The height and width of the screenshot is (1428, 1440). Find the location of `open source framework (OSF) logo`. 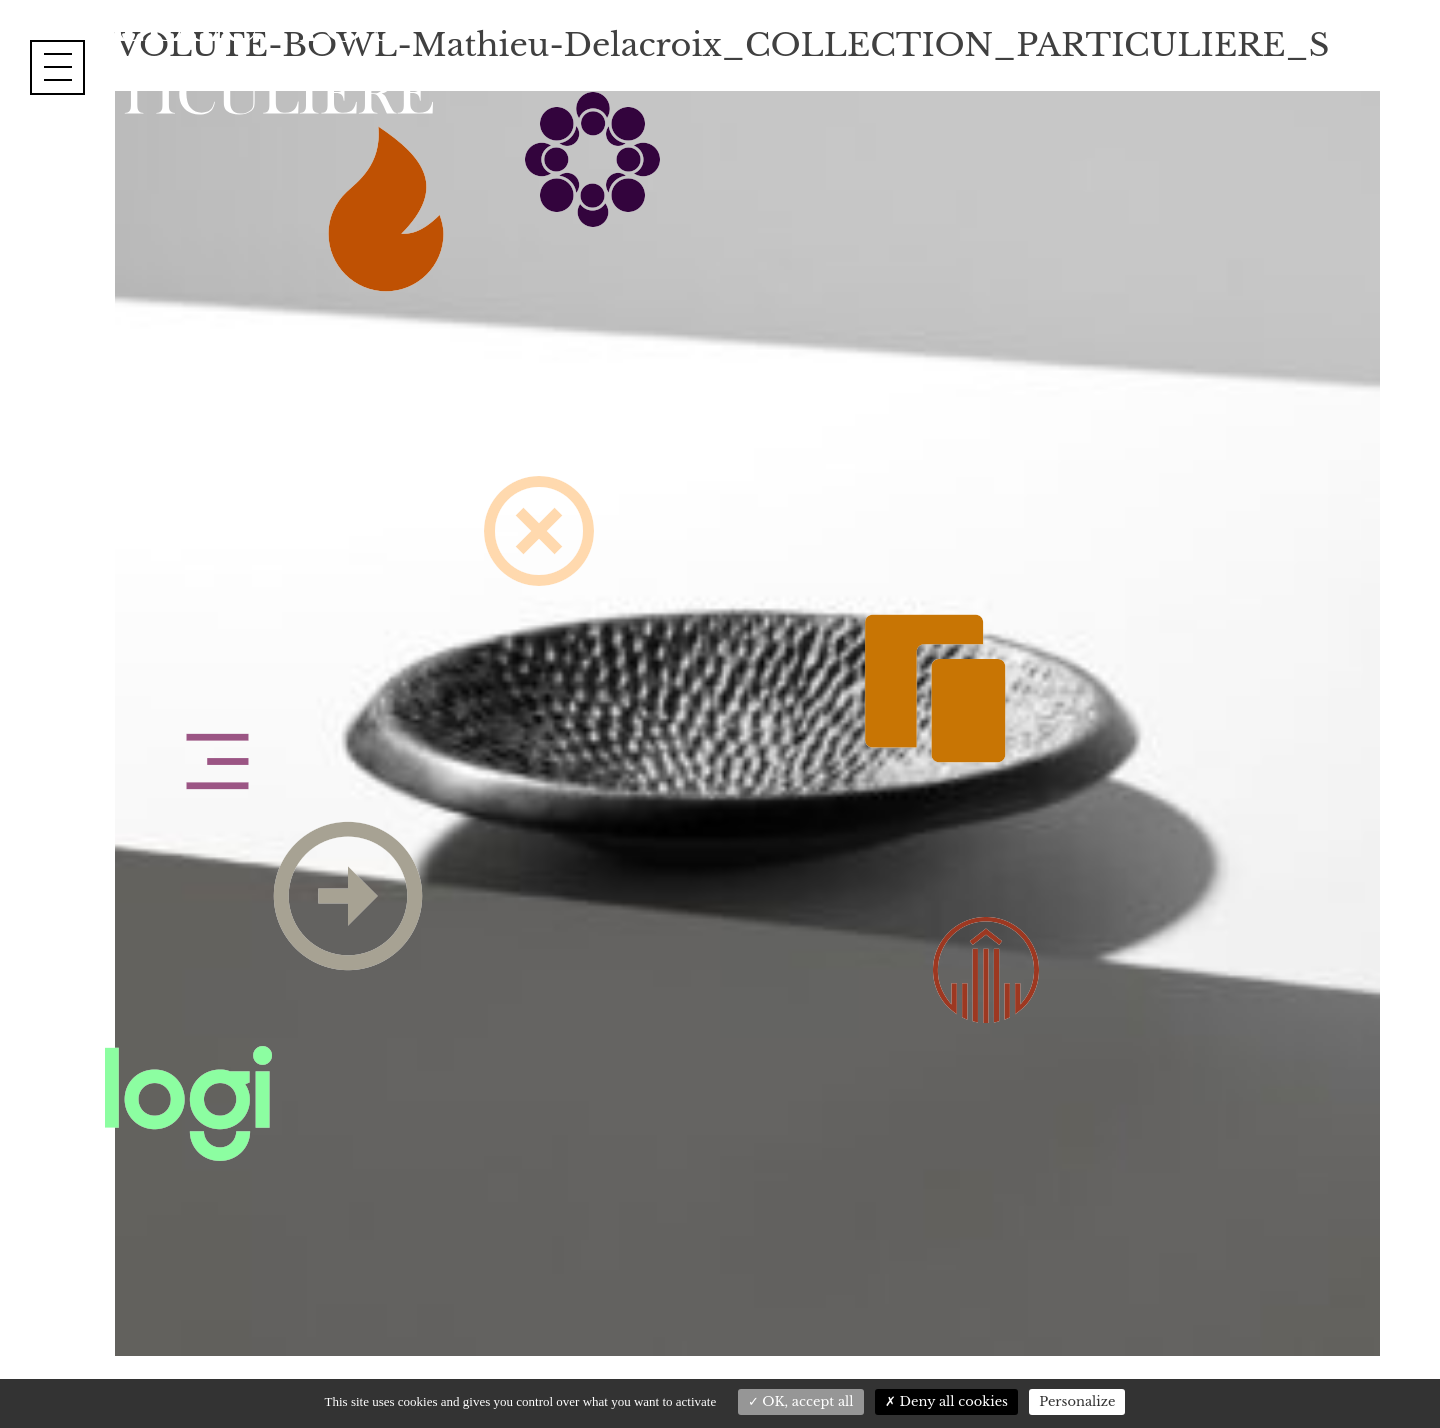

open source framework (OSF) logo is located at coordinates (592, 159).